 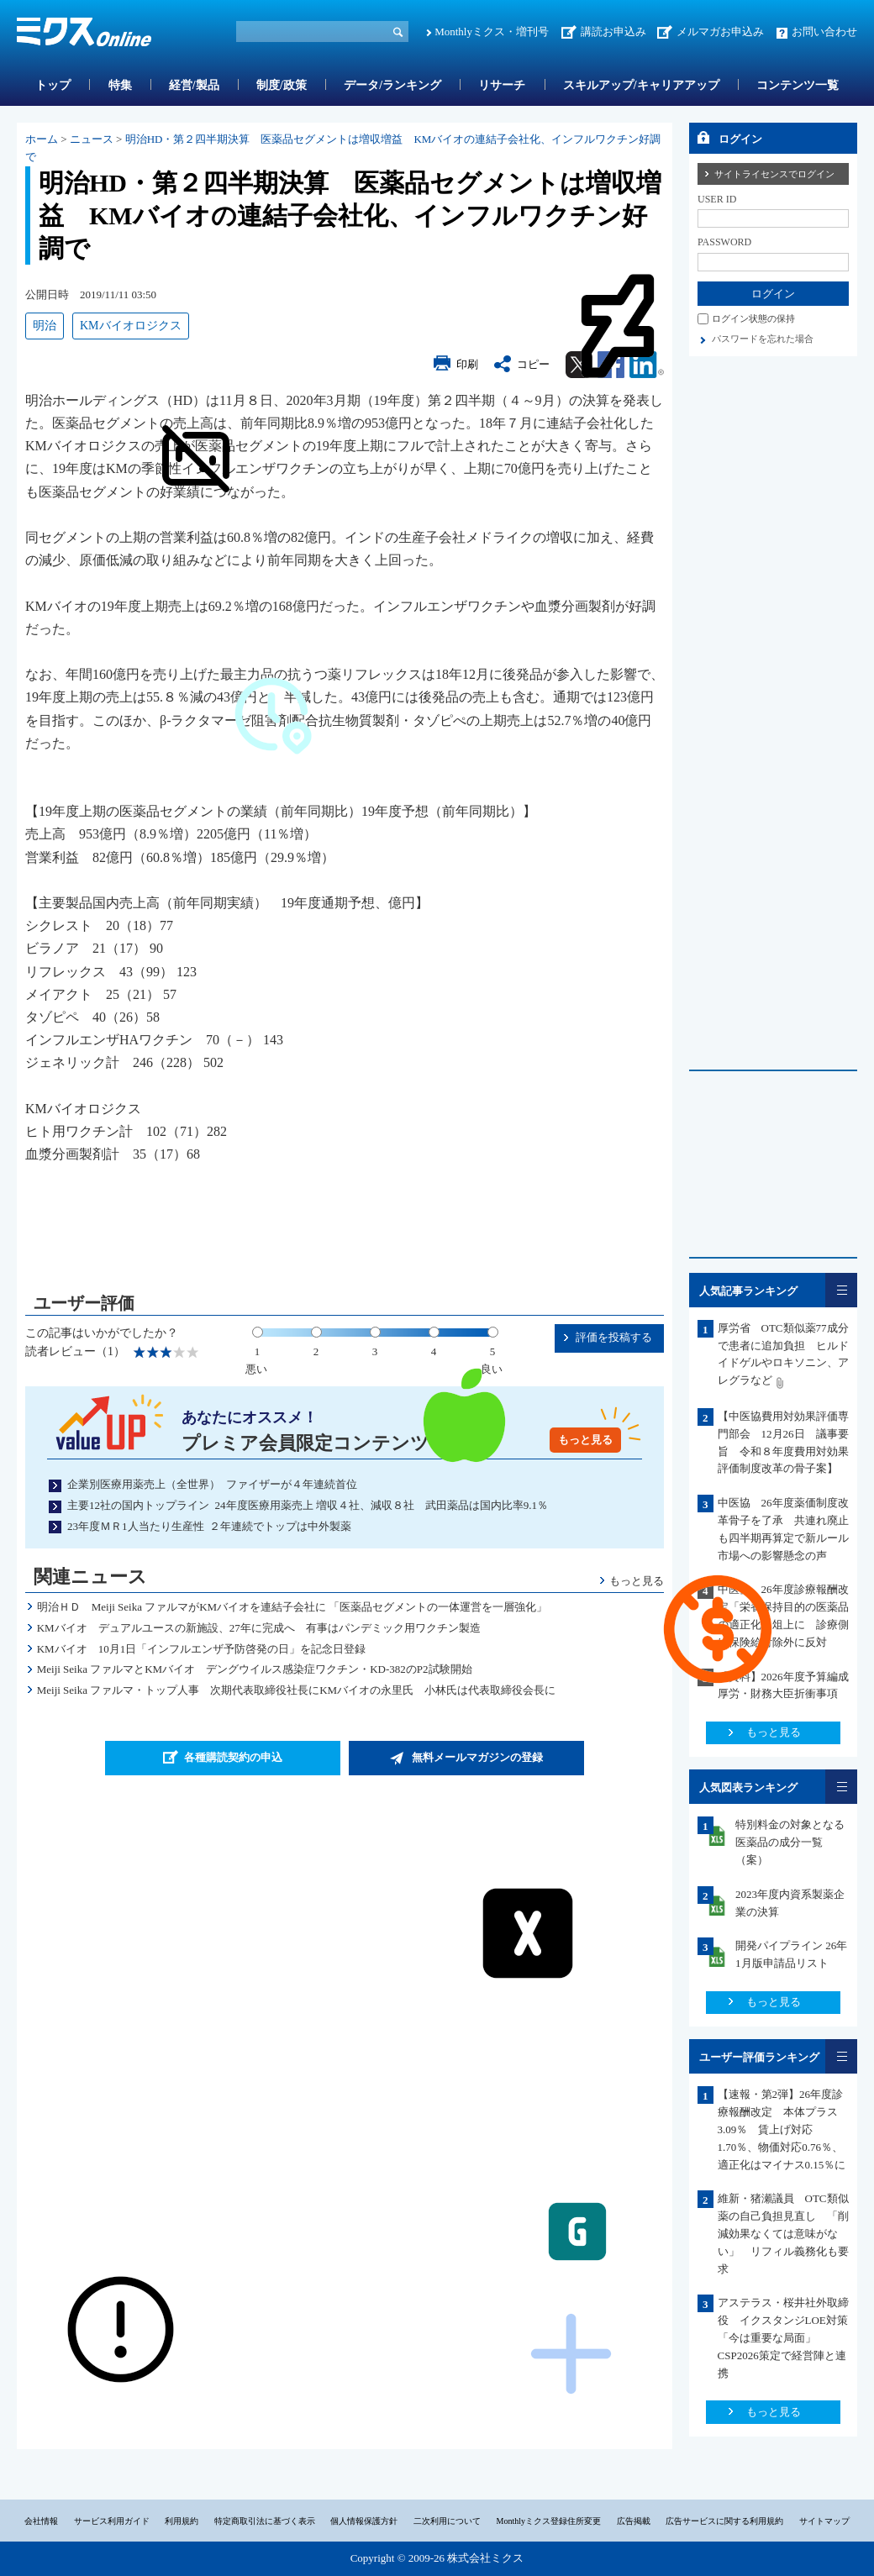 I want to click on visit deviantart profile or page, so click(x=618, y=326).